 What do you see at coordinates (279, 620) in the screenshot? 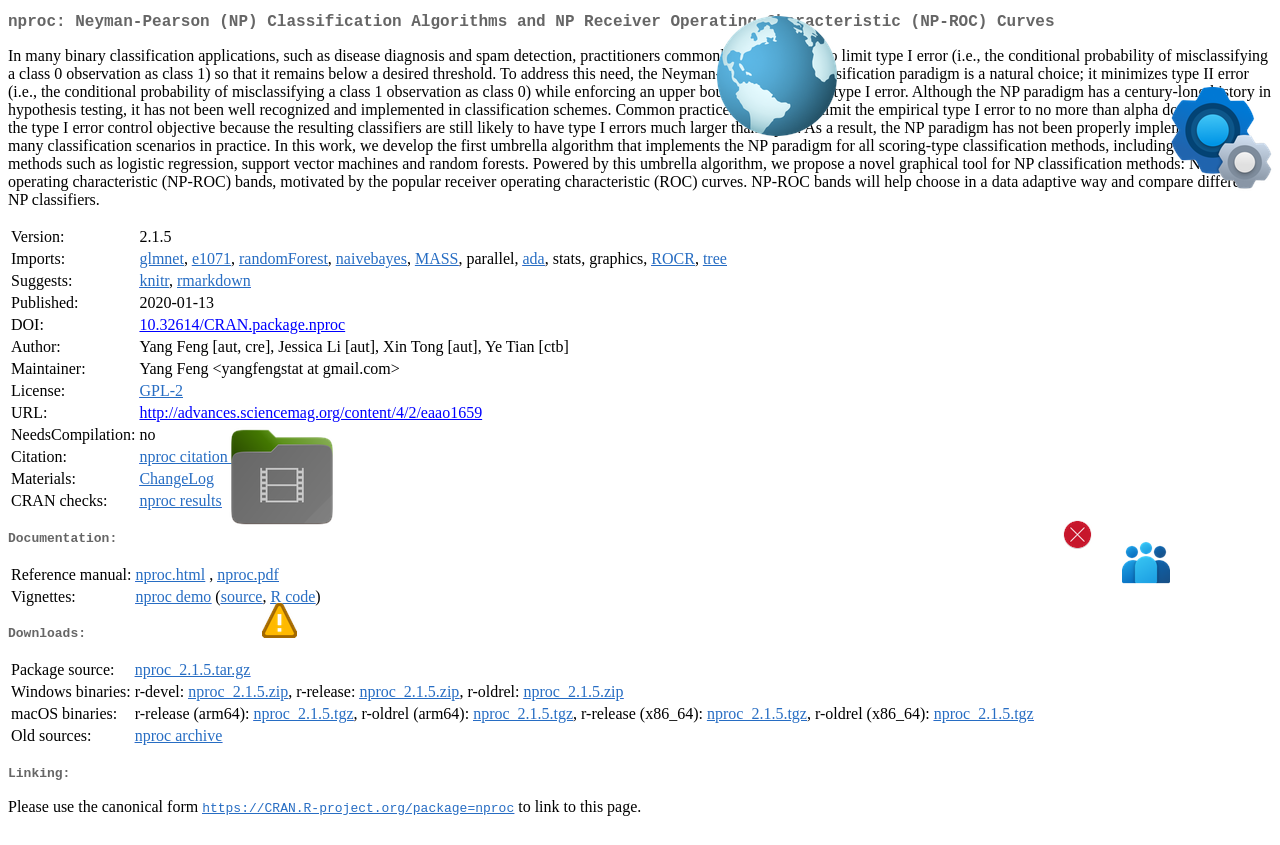
I see `indicates a OneDrive sync warning or issue` at bounding box center [279, 620].